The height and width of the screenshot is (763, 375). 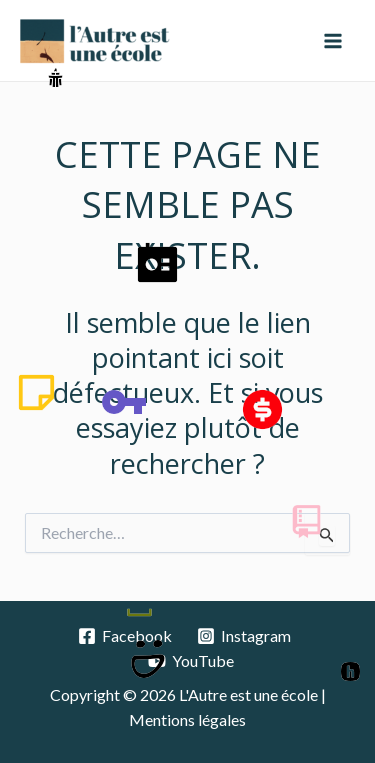 What do you see at coordinates (306, 520) in the screenshot?
I see `access a git repository` at bounding box center [306, 520].